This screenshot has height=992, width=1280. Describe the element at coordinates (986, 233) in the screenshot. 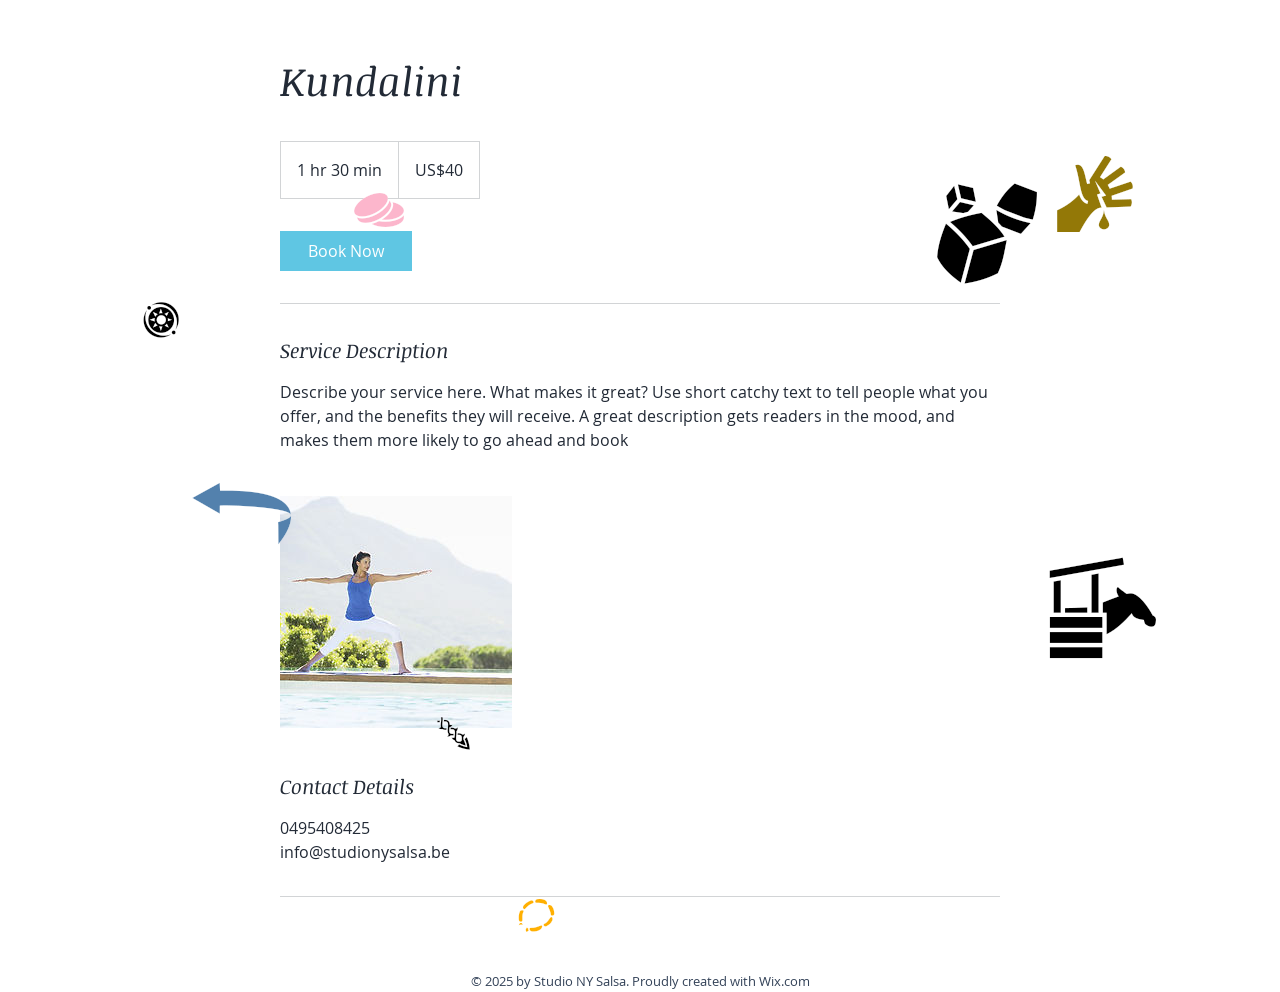

I see `roll dice or randomize outcome` at that location.